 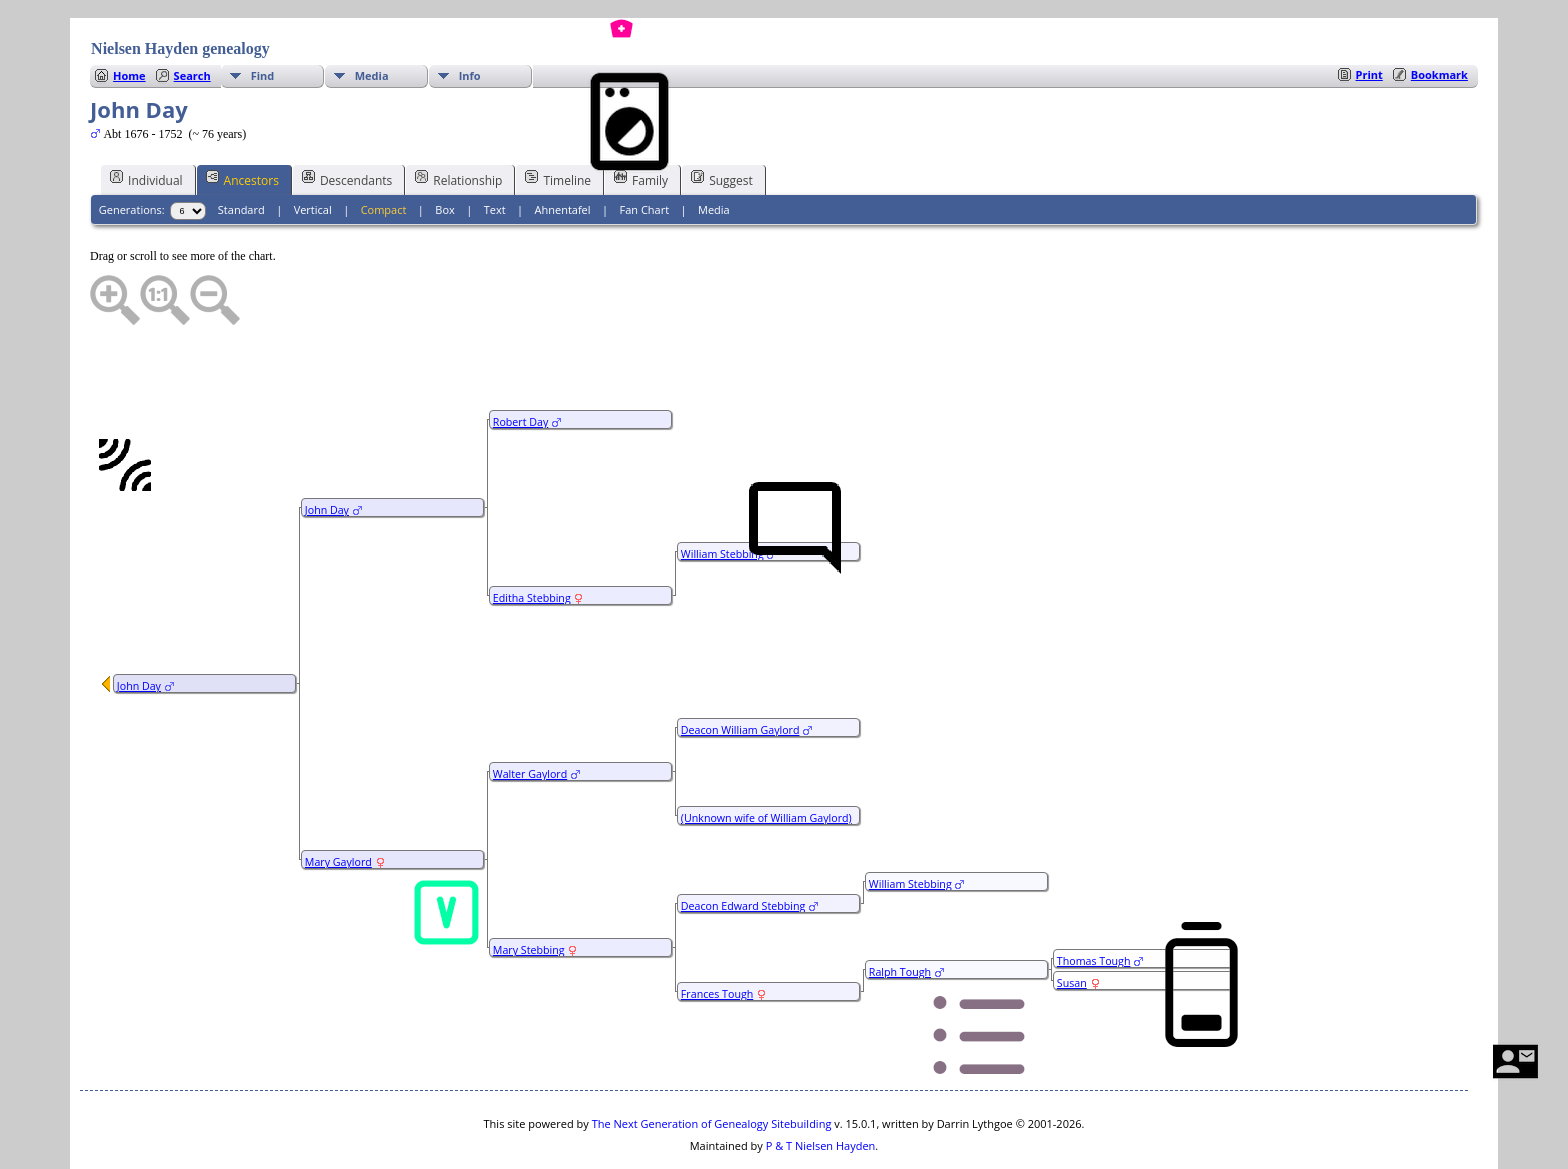 What do you see at coordinates (621, 28) in the screenshot?
I see `access nursing or healthcare services` at bounding box center [621, 28].